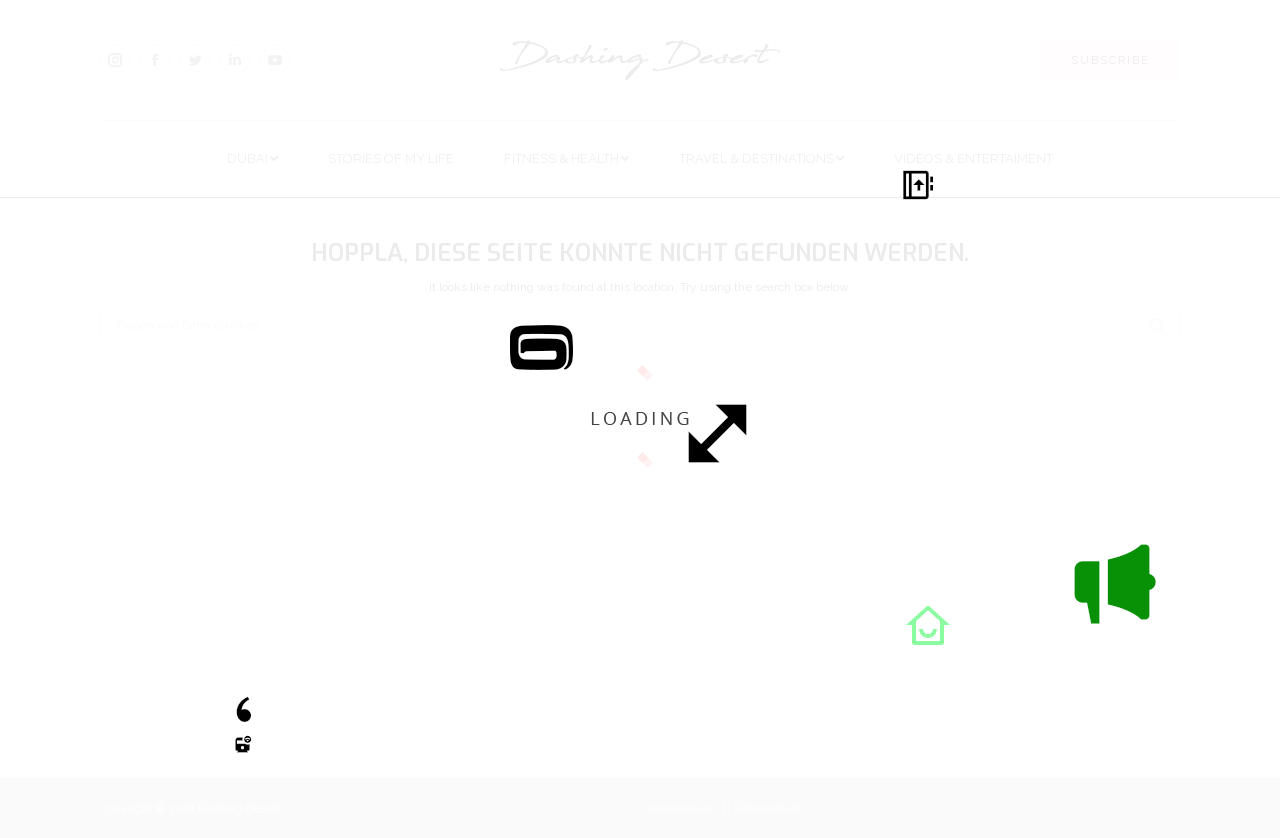 This screenshot has height=838, width=1280. What do you see at coordinates (541, 347) in the screenshot?
I see `open the Gameloft game launcher` at bounding box center [541, 347].